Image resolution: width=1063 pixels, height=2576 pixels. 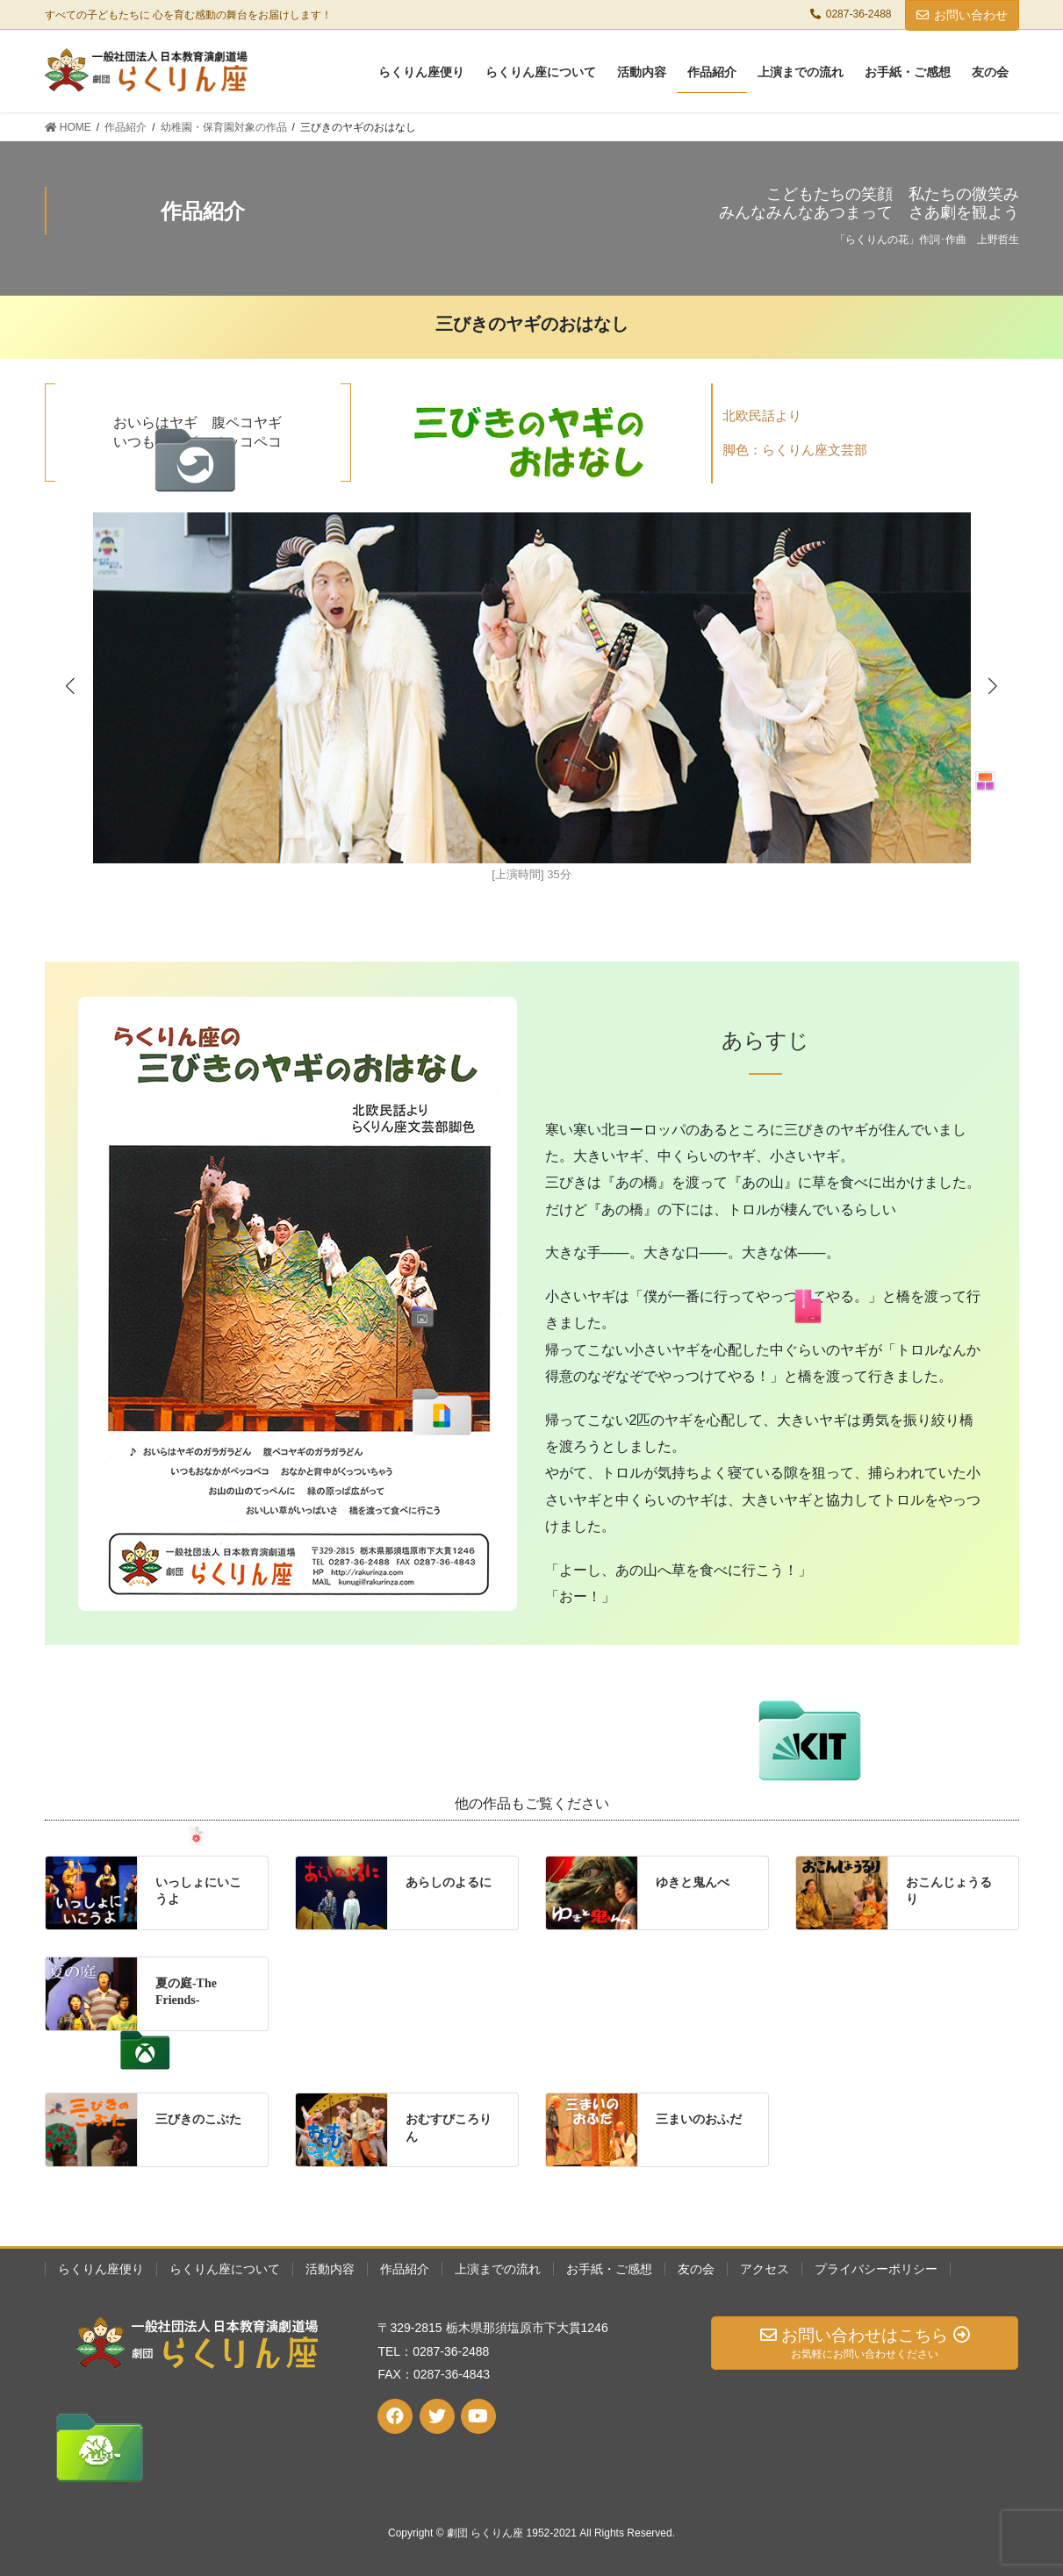 I want to click on folder containing portable applications, so click(x=195, y=462).